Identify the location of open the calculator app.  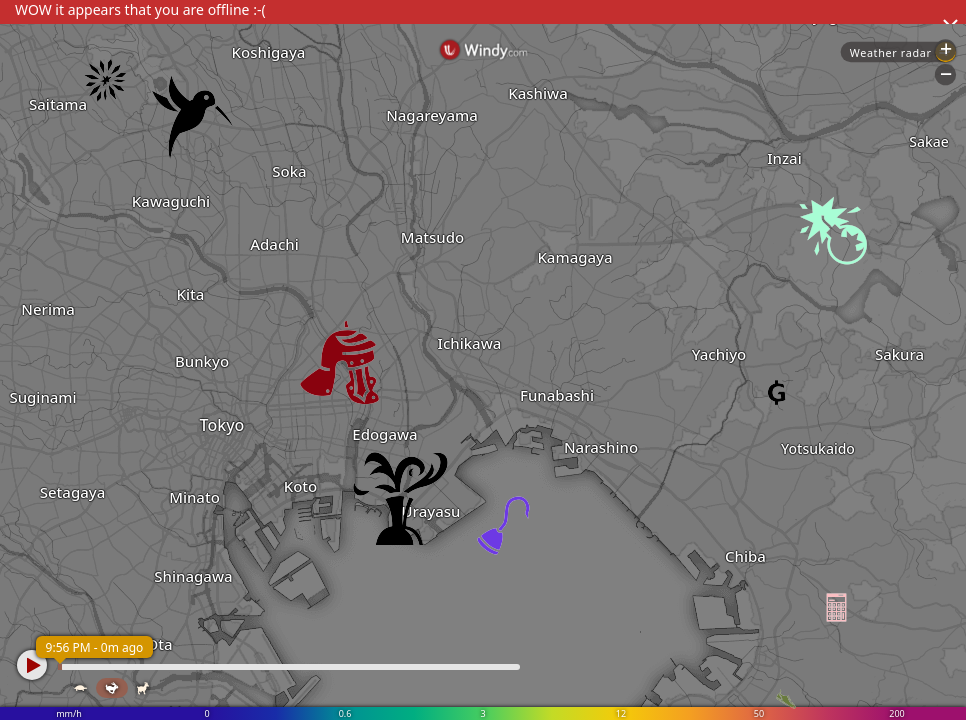
(836, 607).